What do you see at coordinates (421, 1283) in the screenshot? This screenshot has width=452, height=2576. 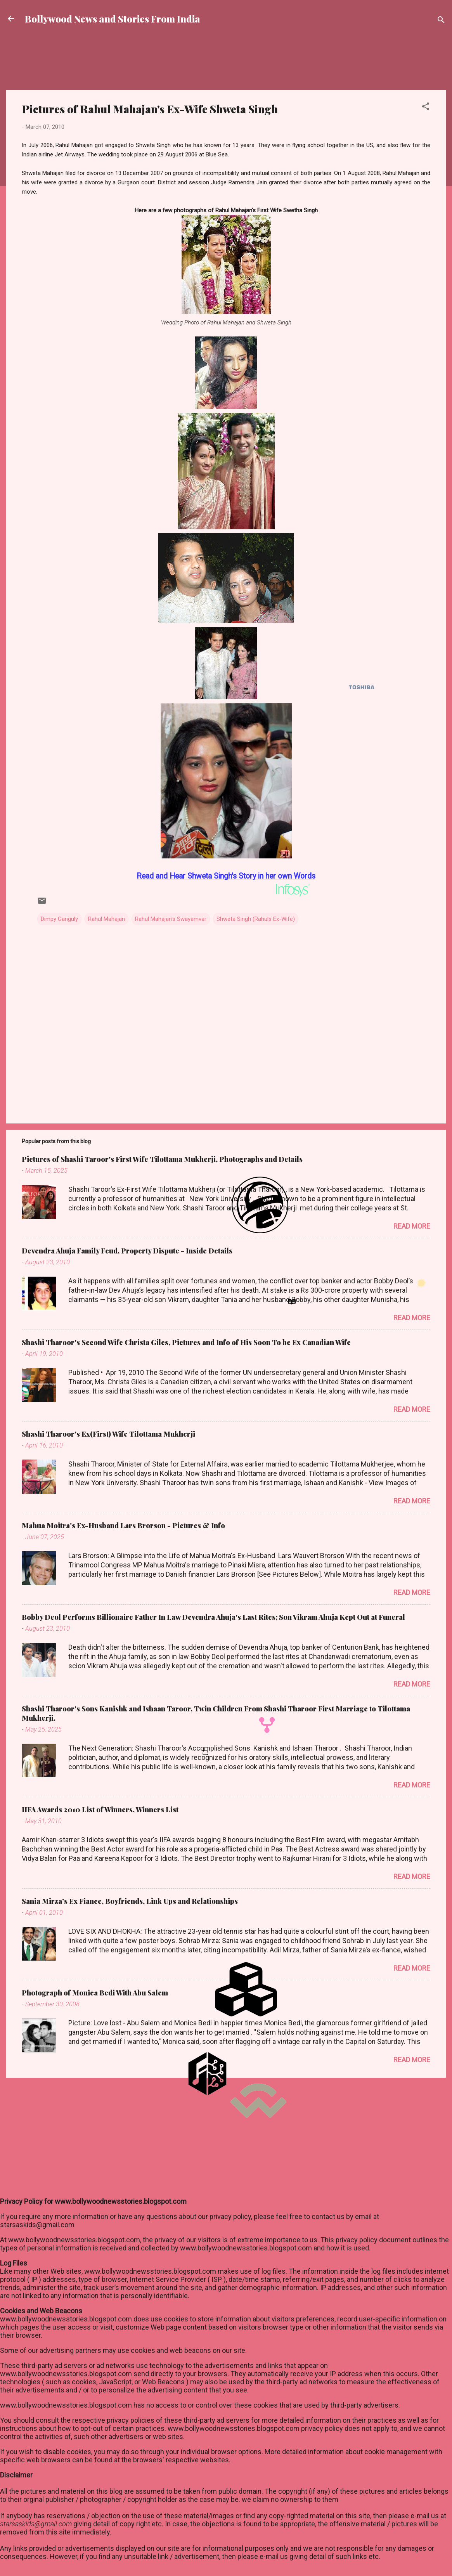 I see `open signal messenger app` at bounding box center [421, 1283].